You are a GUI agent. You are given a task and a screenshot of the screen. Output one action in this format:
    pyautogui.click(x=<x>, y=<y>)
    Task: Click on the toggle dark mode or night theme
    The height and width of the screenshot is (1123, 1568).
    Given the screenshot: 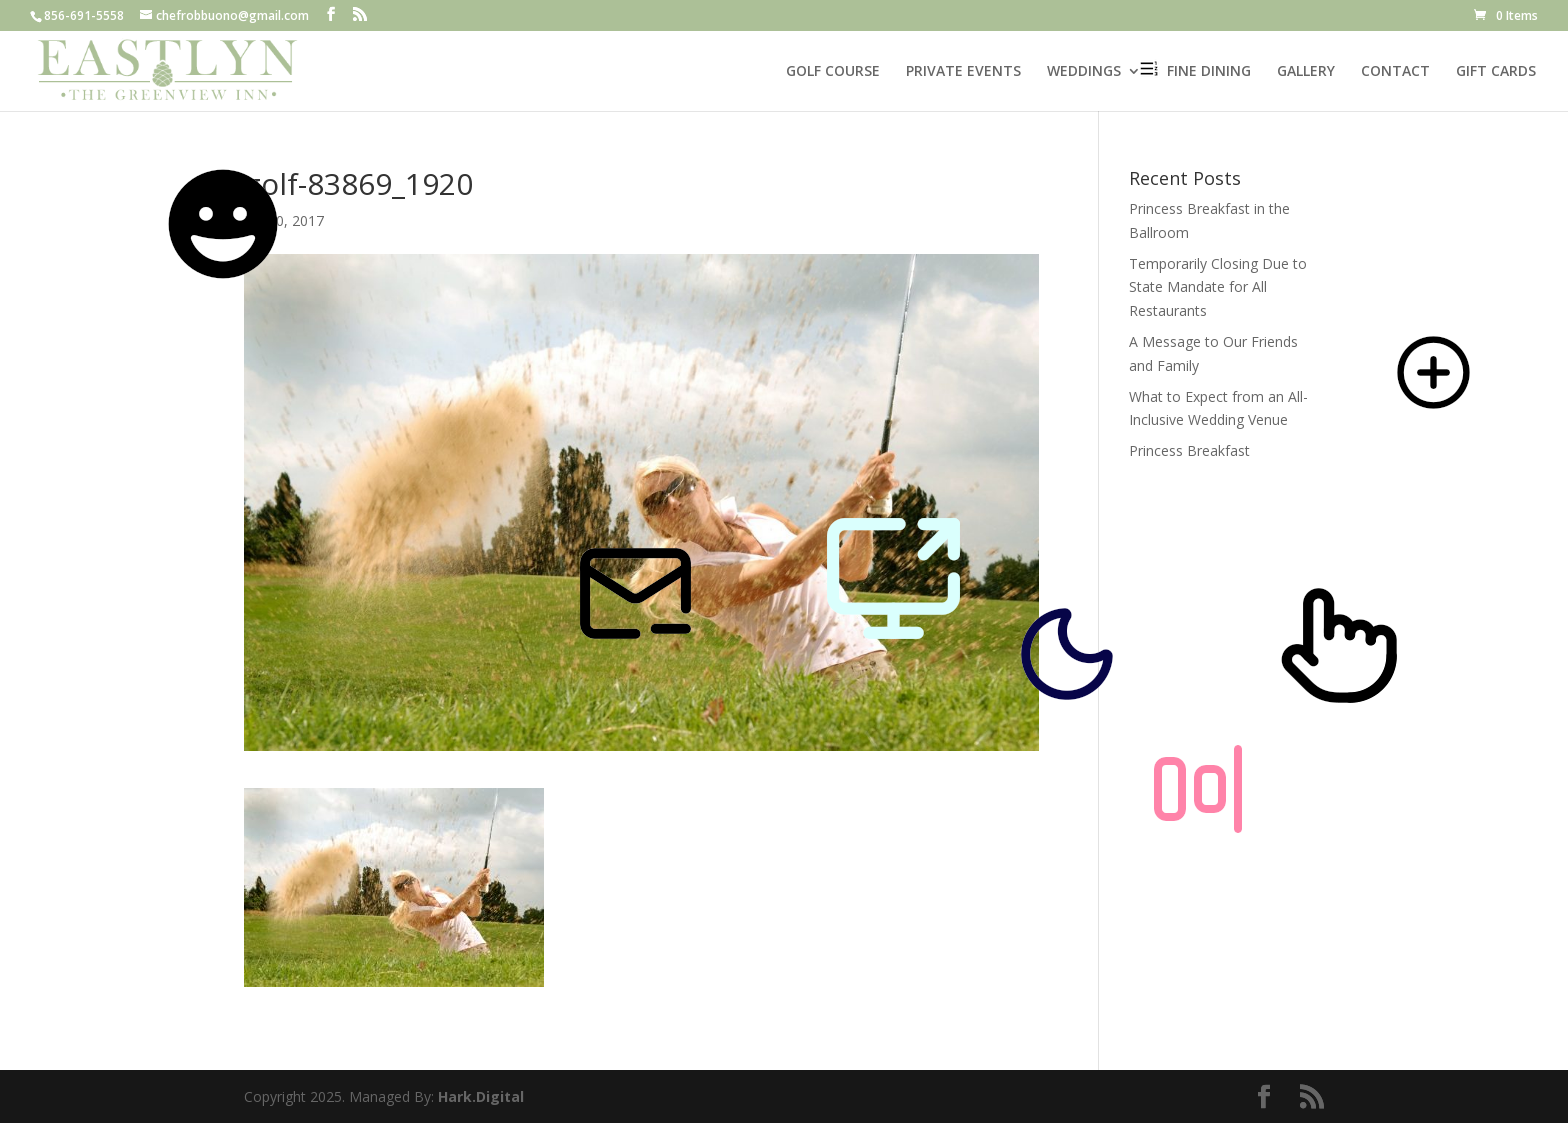 What is the action you would take?
    pyautogui.click(x=1067, y=654)
    